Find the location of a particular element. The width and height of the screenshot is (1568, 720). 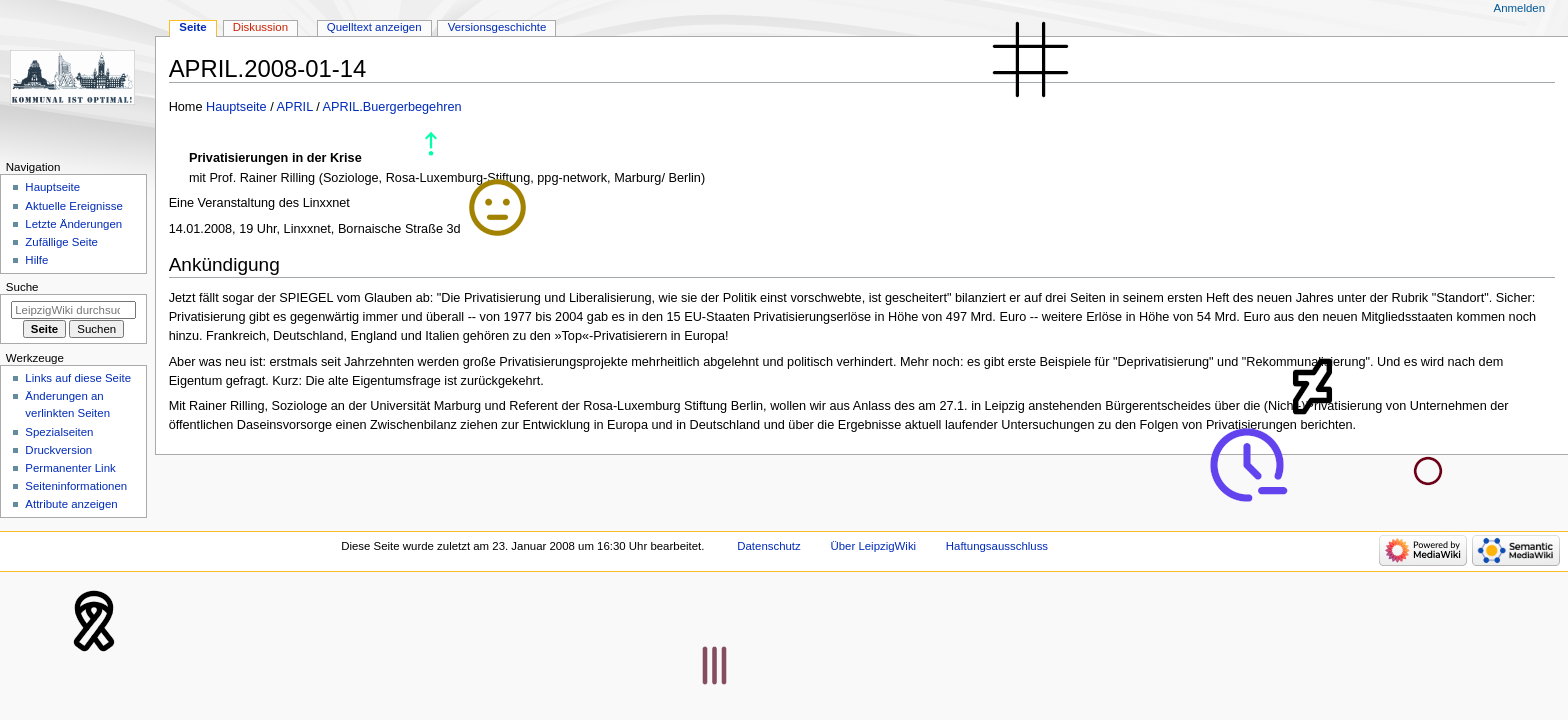

indicates dry clean only care instruction is located at coordinates (1428, 471).